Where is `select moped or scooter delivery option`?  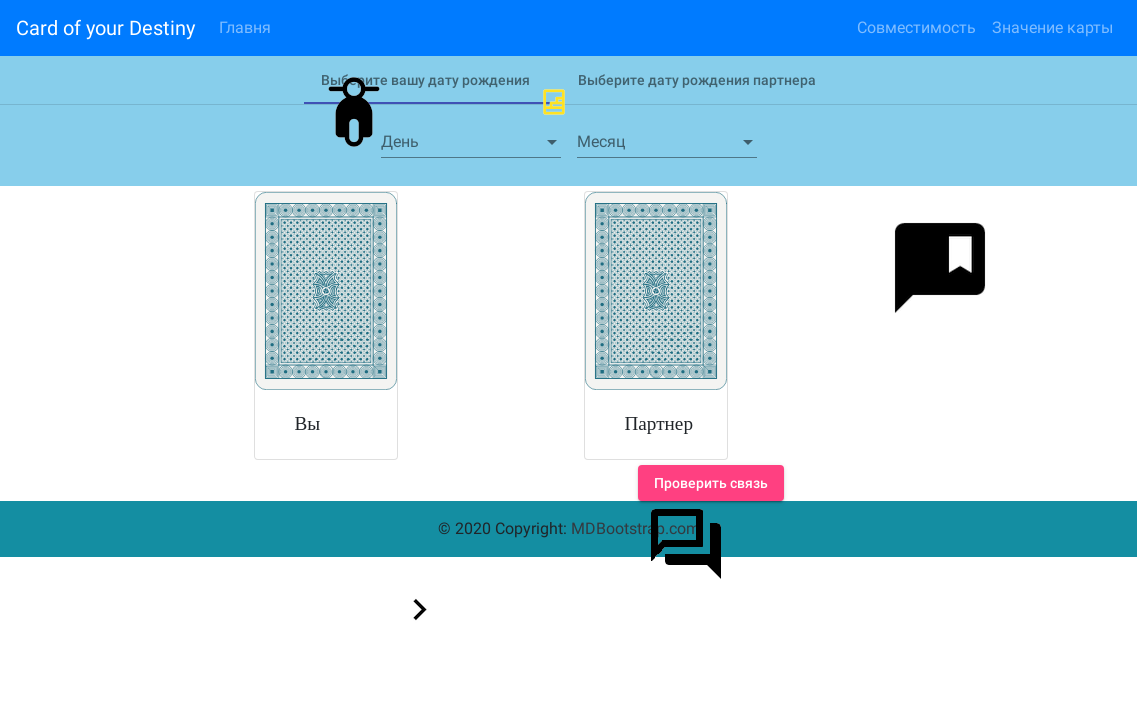 select moped or scooter delivery option is located at coordinates (354, 112).